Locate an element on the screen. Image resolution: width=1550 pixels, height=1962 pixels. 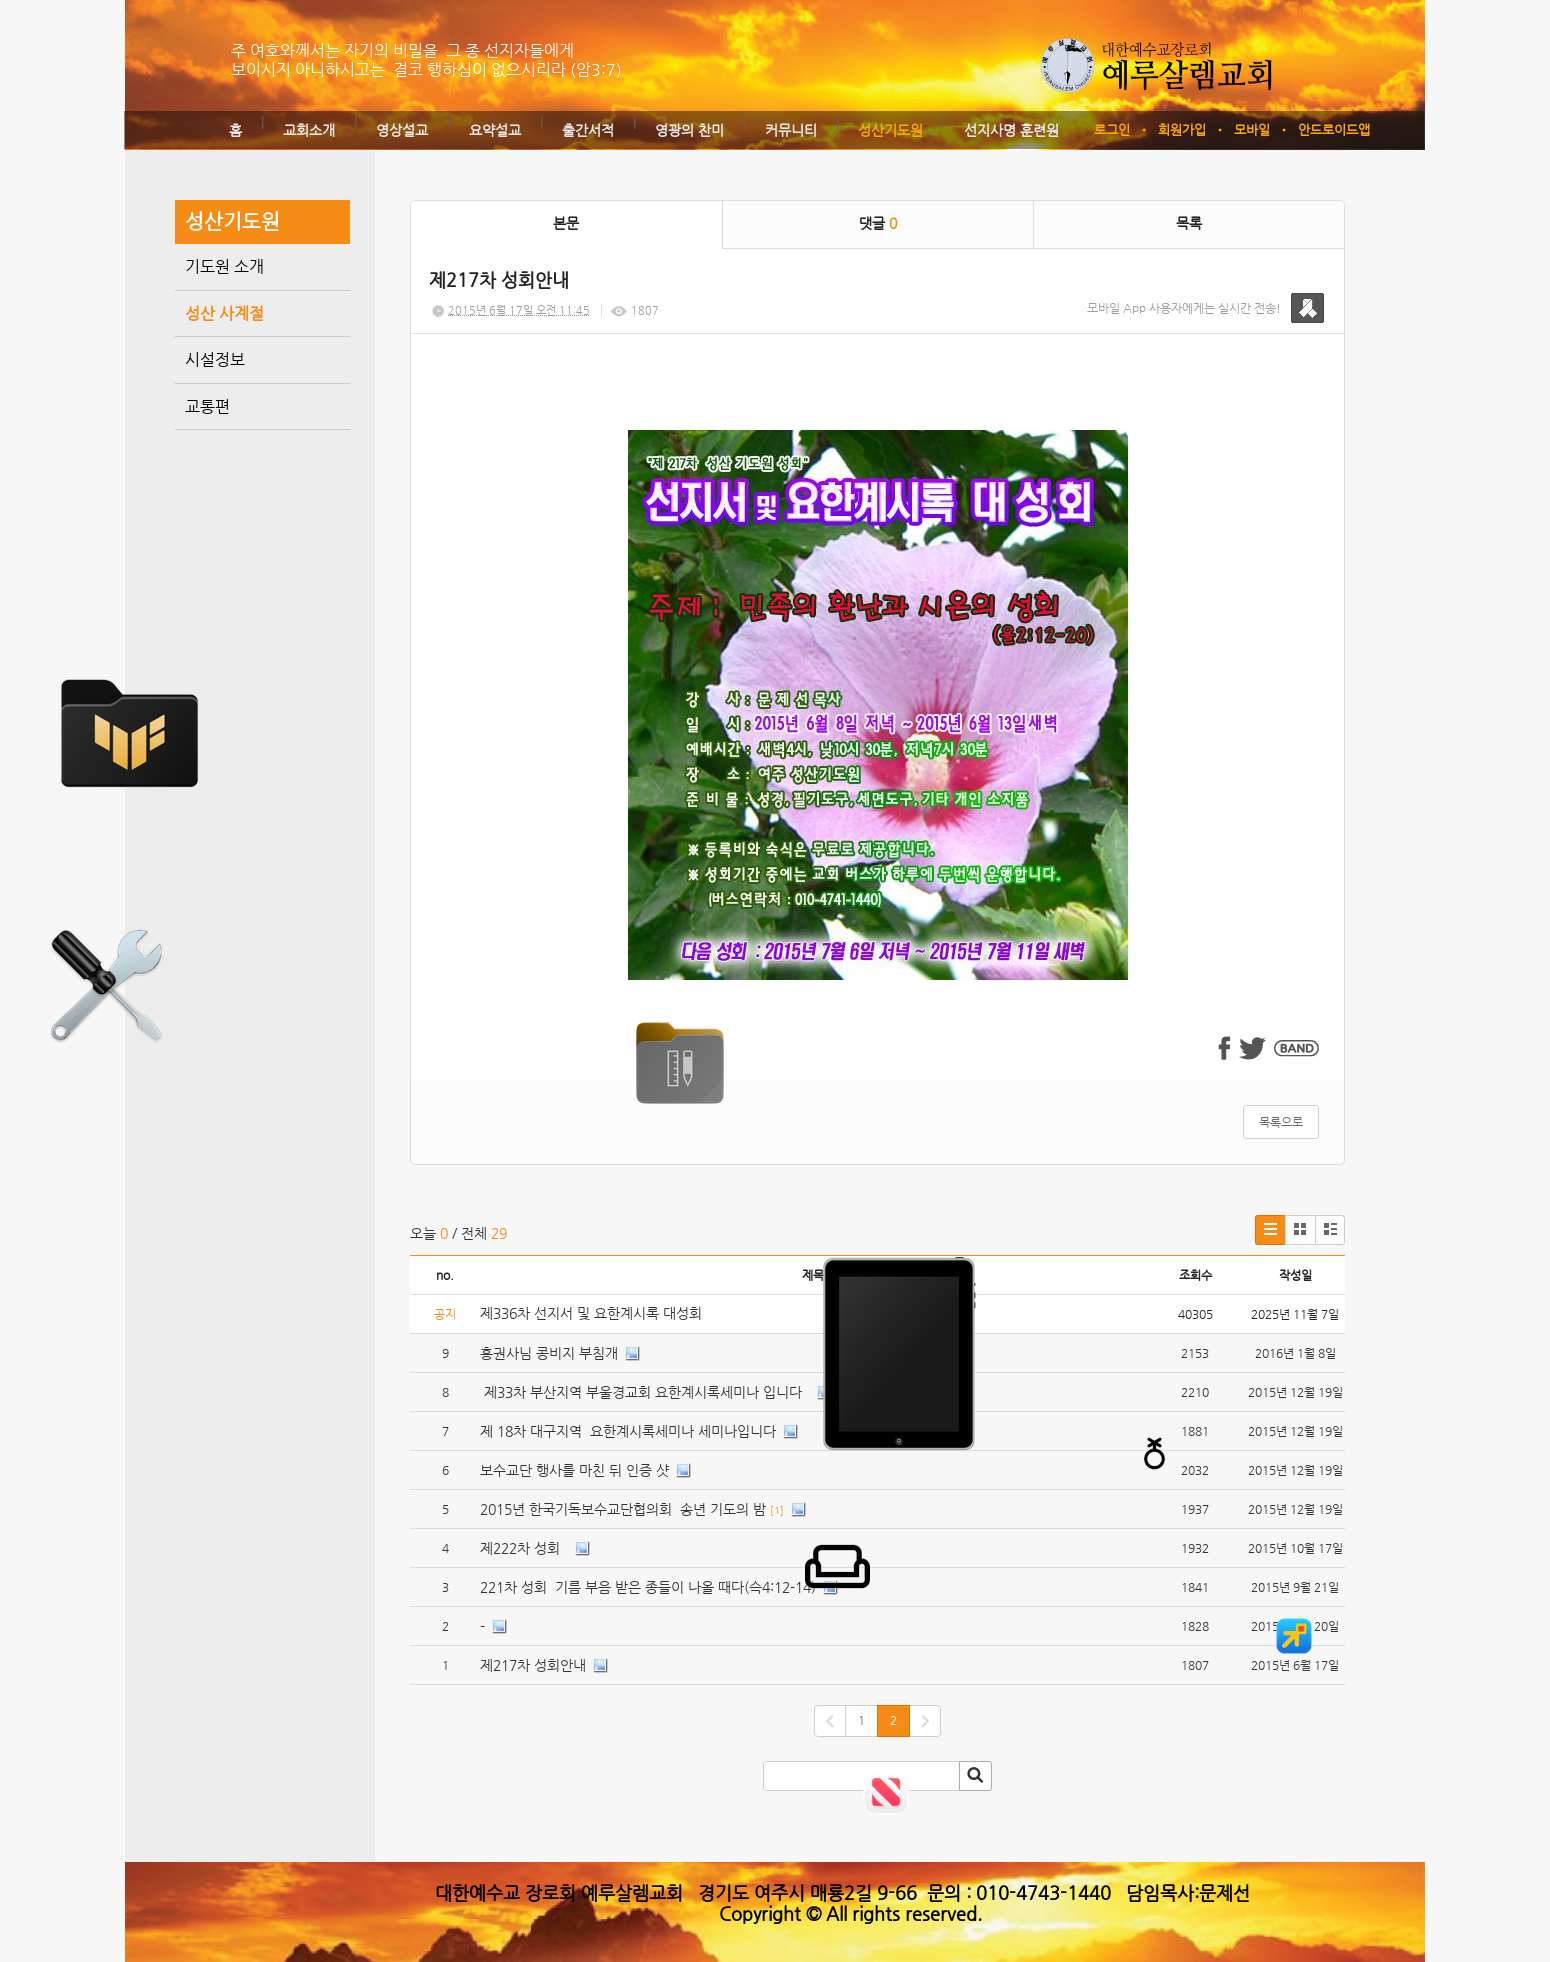
open templates folder is located at coordinates (680, 1063).